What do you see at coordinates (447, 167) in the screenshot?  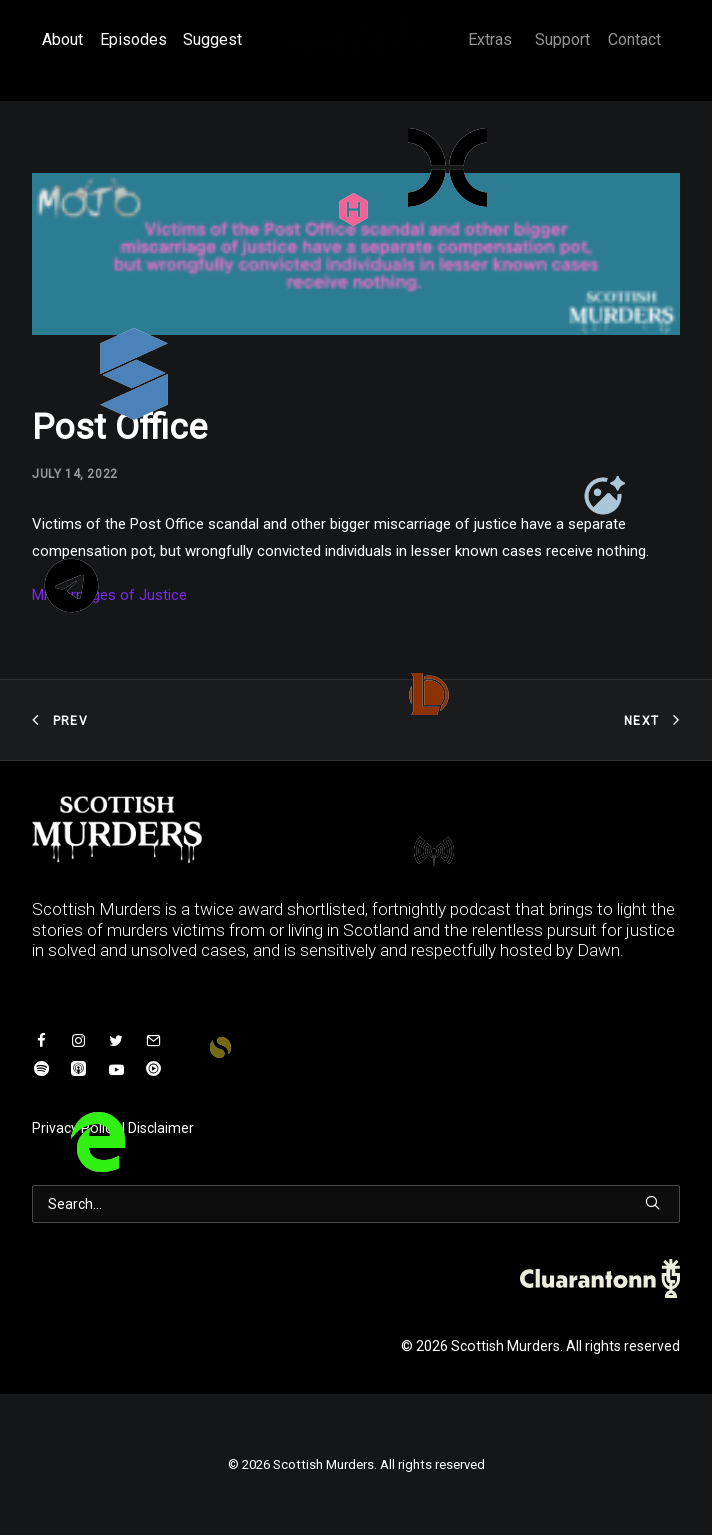 I see `nextflow workflow management platform logo` at bounding box center [447, 167].